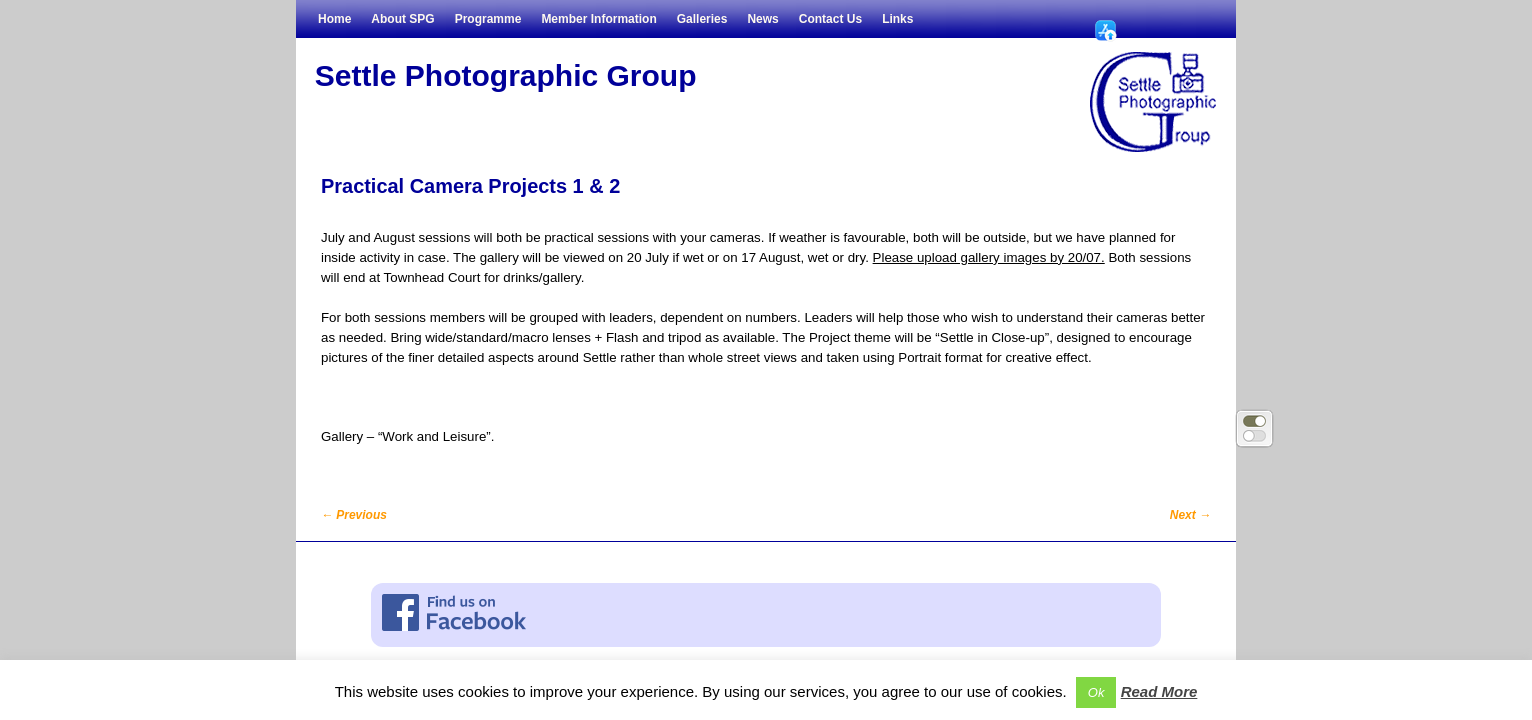 This screenshot has height=720, width=1532. Describe the element at coordinates (1254, 428) in the screenshot. I see `open gnome tweaks settings` at that location.